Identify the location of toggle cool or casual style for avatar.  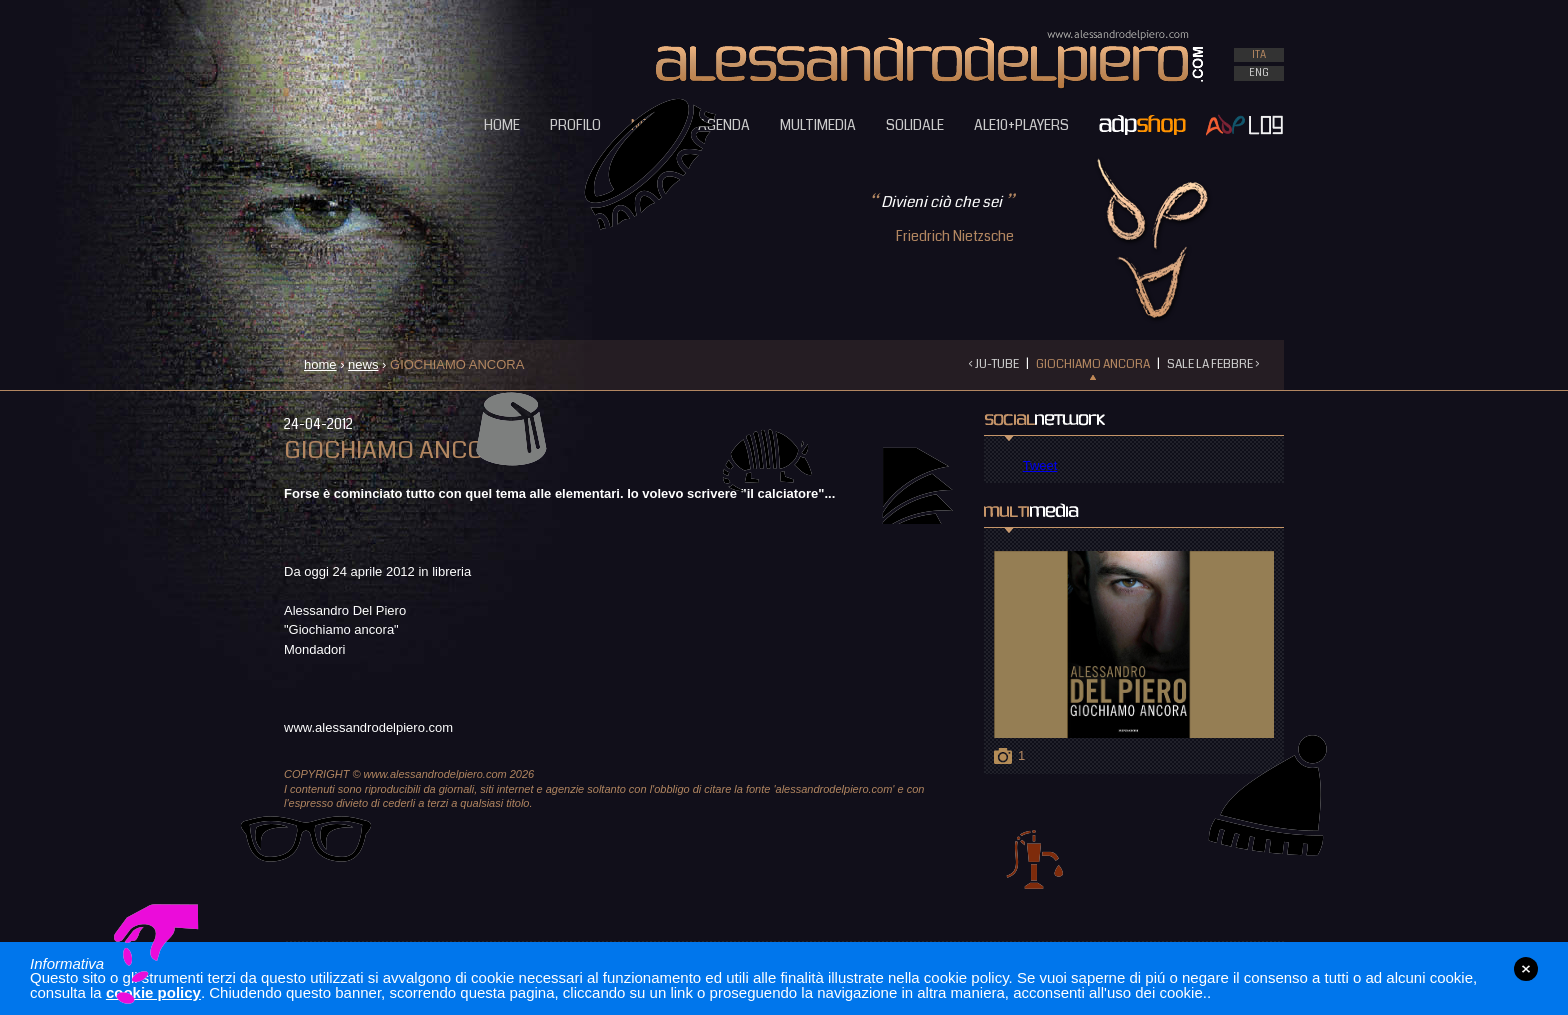
(306, 839).